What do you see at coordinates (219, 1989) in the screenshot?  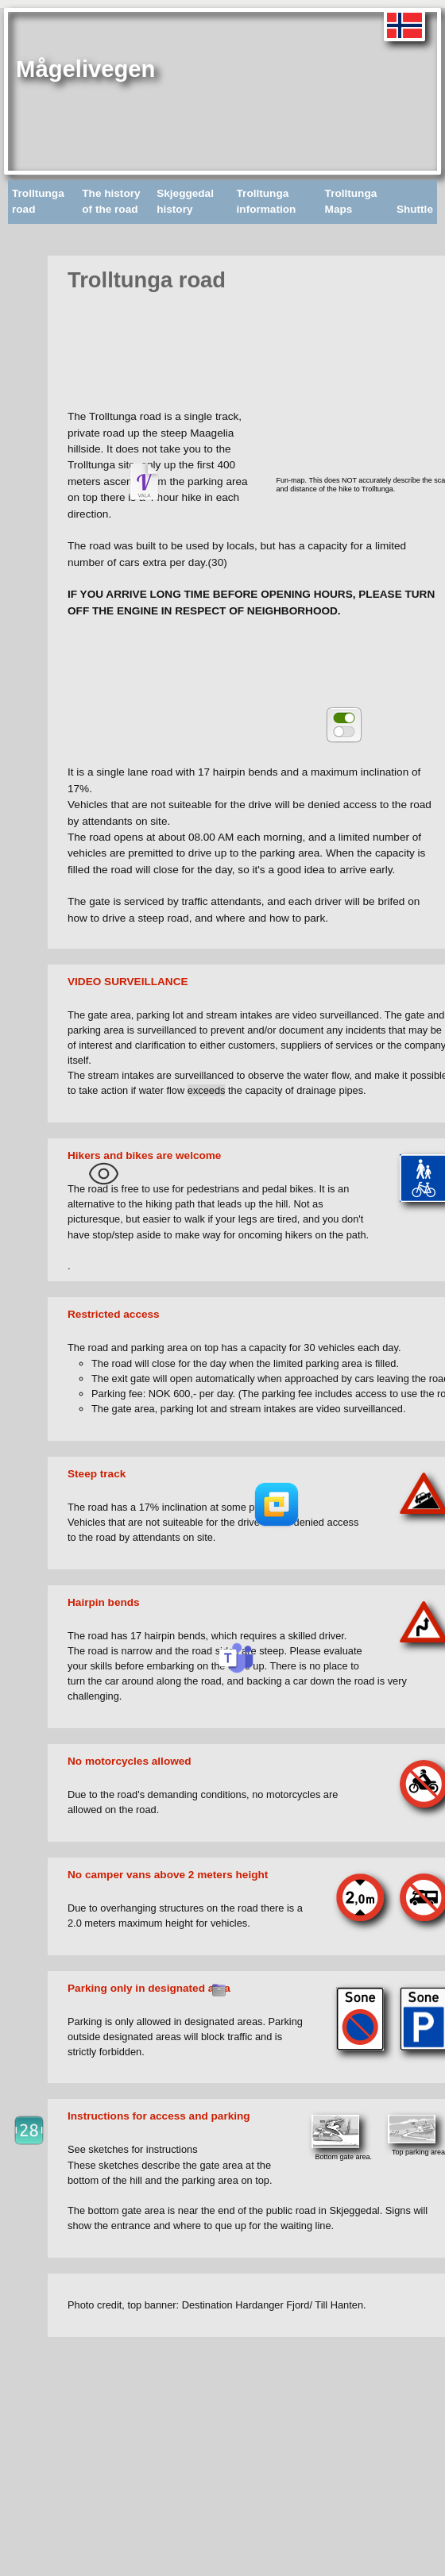 I see `open file manager application` at bounding box center [219, 1989].